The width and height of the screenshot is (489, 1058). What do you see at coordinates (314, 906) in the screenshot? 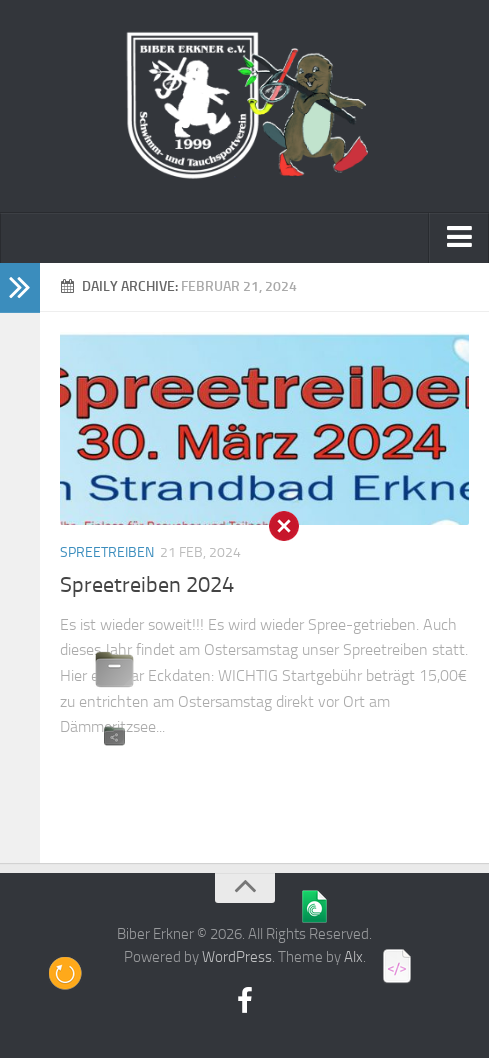
I see `a torrent file ready to open with BitTorrent client` at bounding box center [314, 906].